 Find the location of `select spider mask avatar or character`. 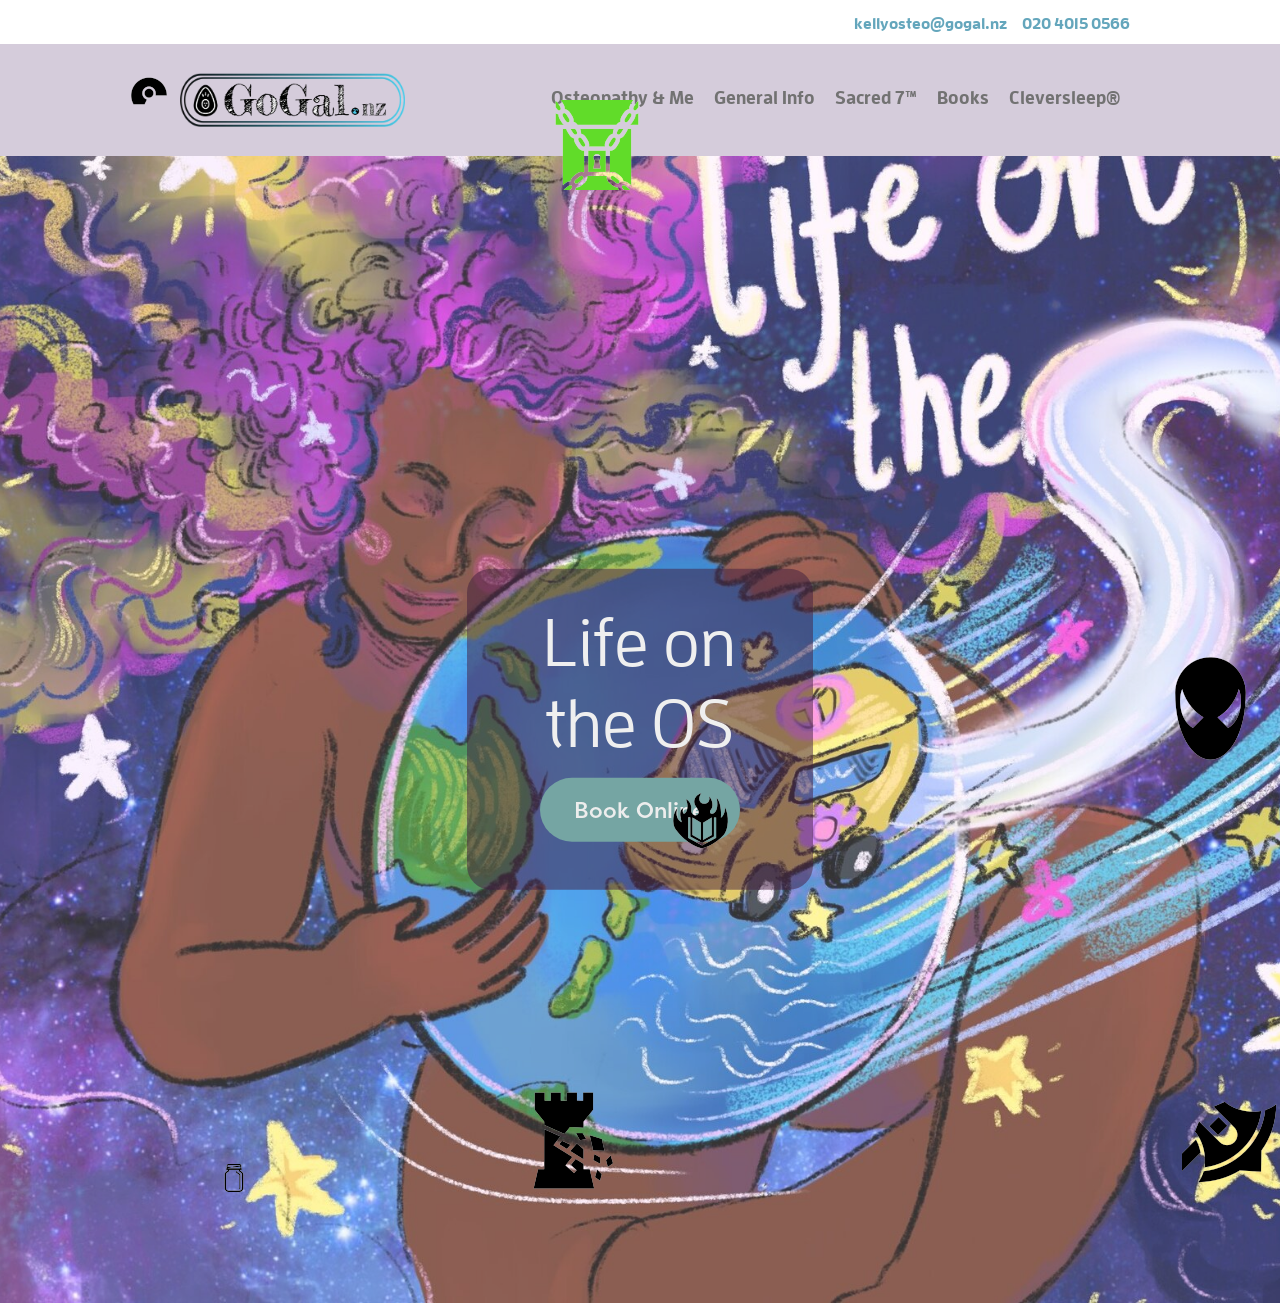

select spider mask avatar or character is located at coordinates (1210, 708).